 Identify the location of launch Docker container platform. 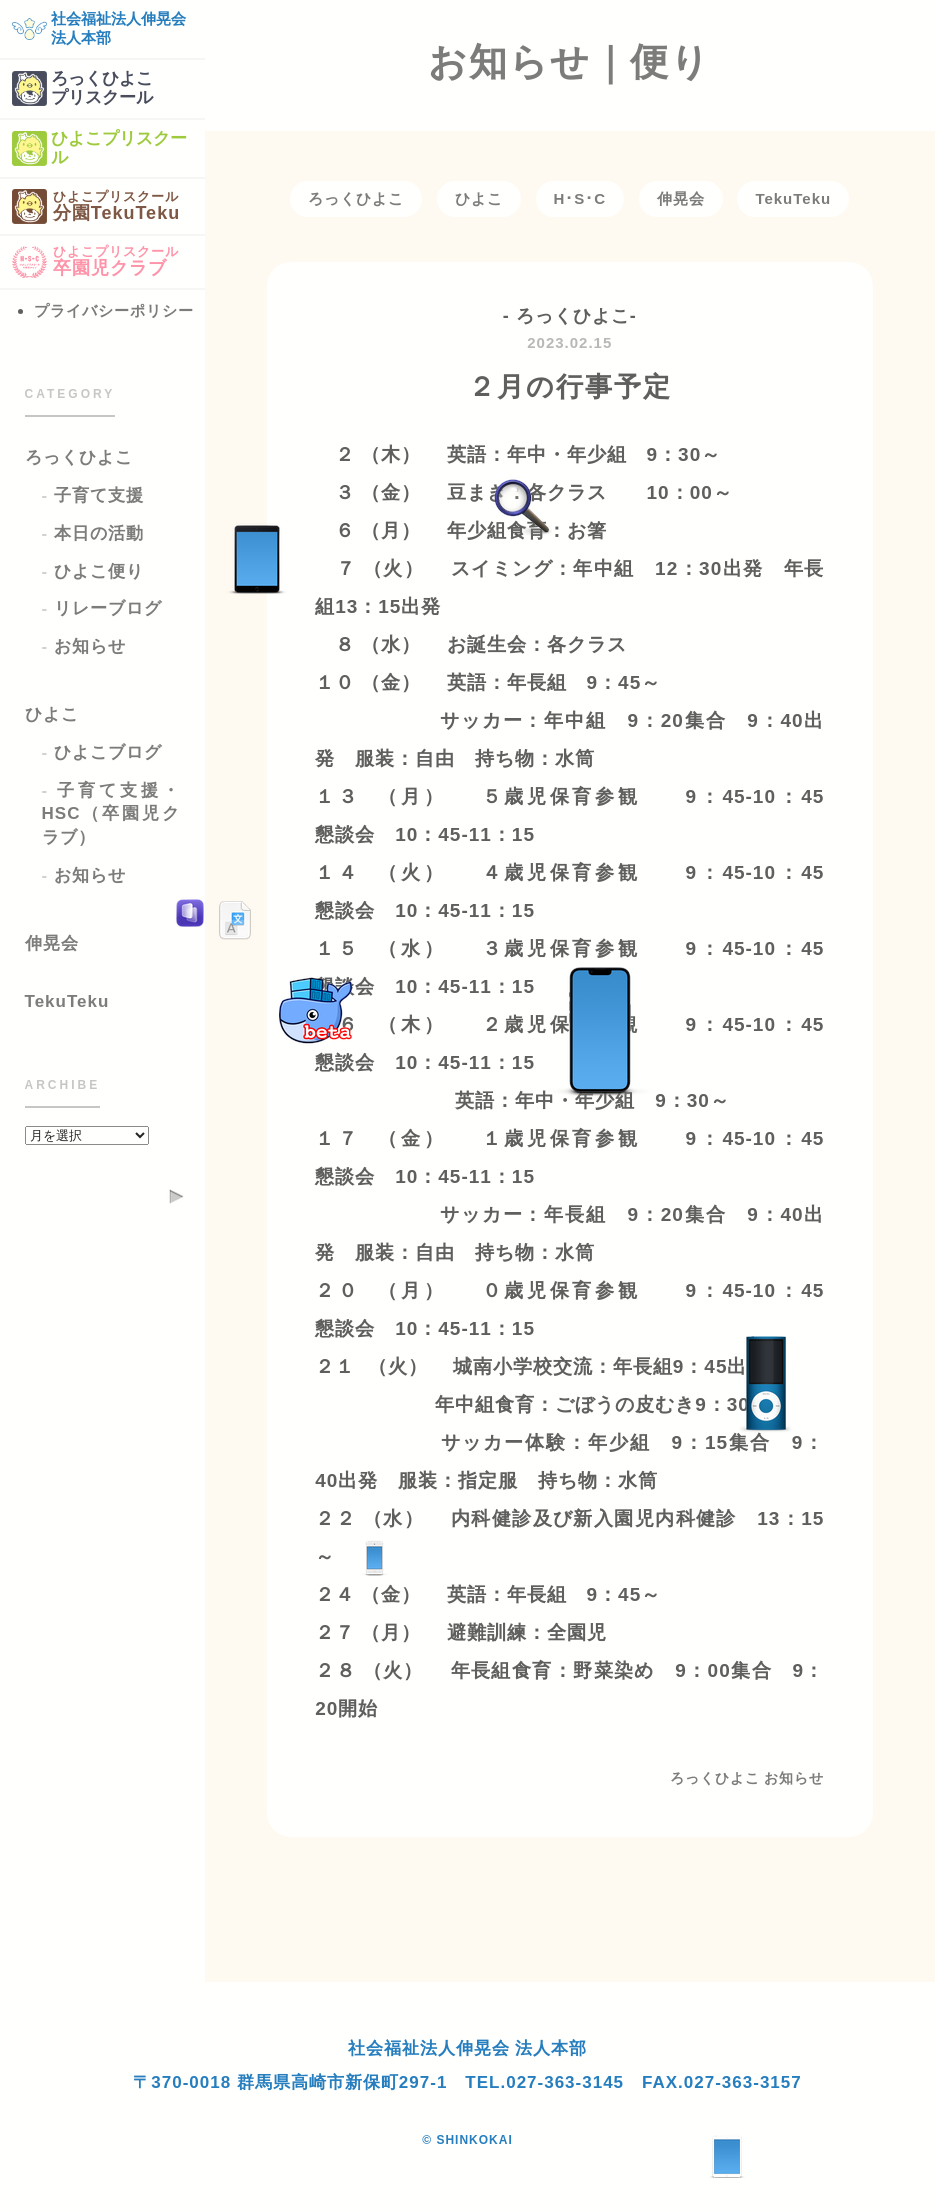
(315, 1010).